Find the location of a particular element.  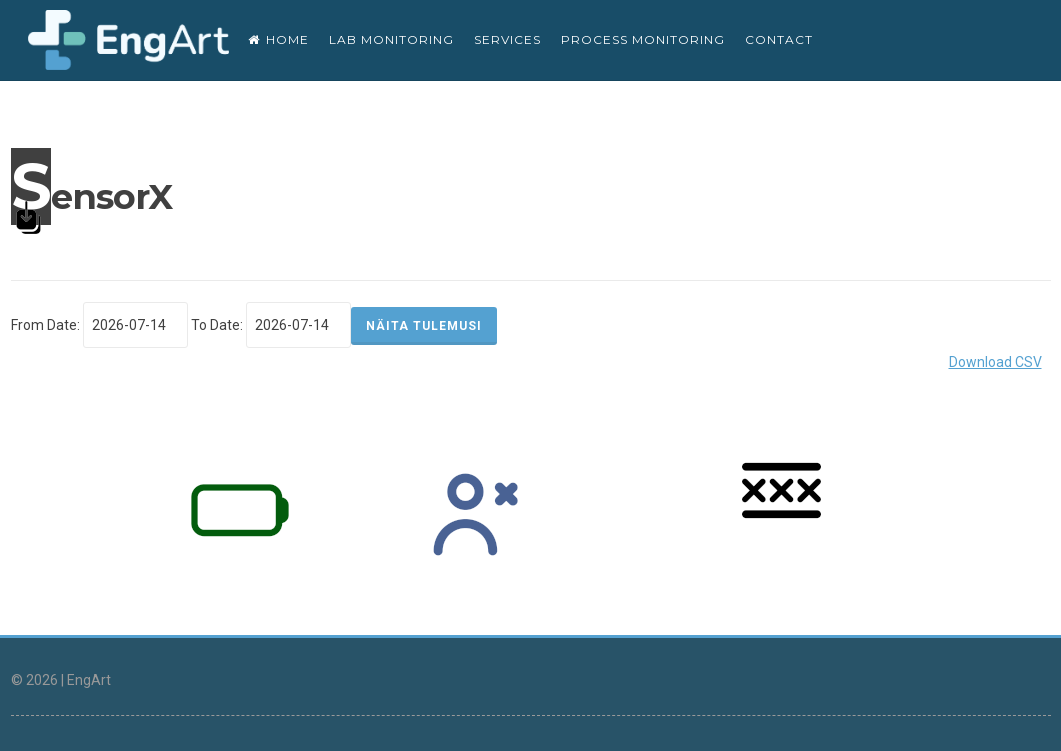

indicates empty battery status is located at coordinates (240, 507).